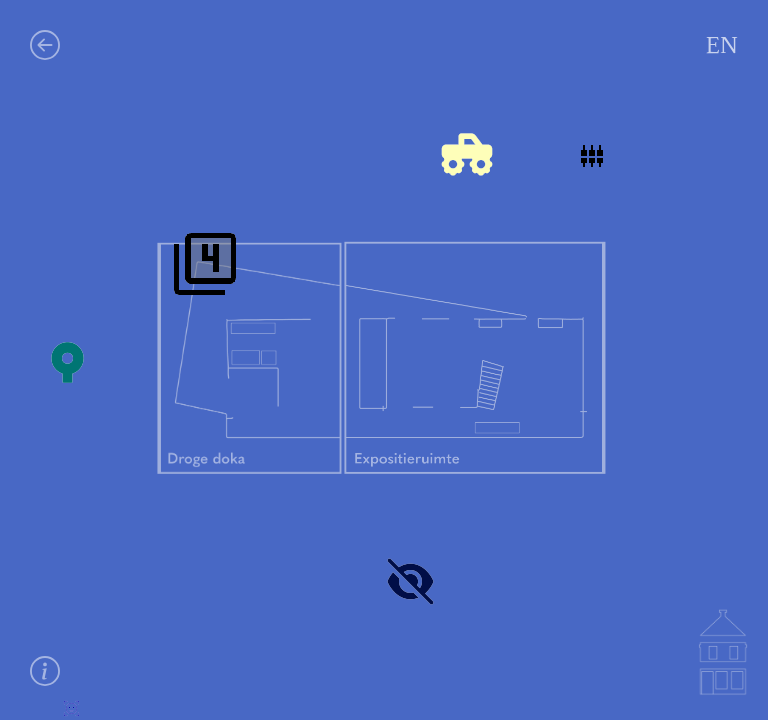 This screenshot has width=768, height=720. What do you see at coordinates (410, 581) in the screenshot?
I see `hide password or sensitive content` at bounding box center [410, 581].